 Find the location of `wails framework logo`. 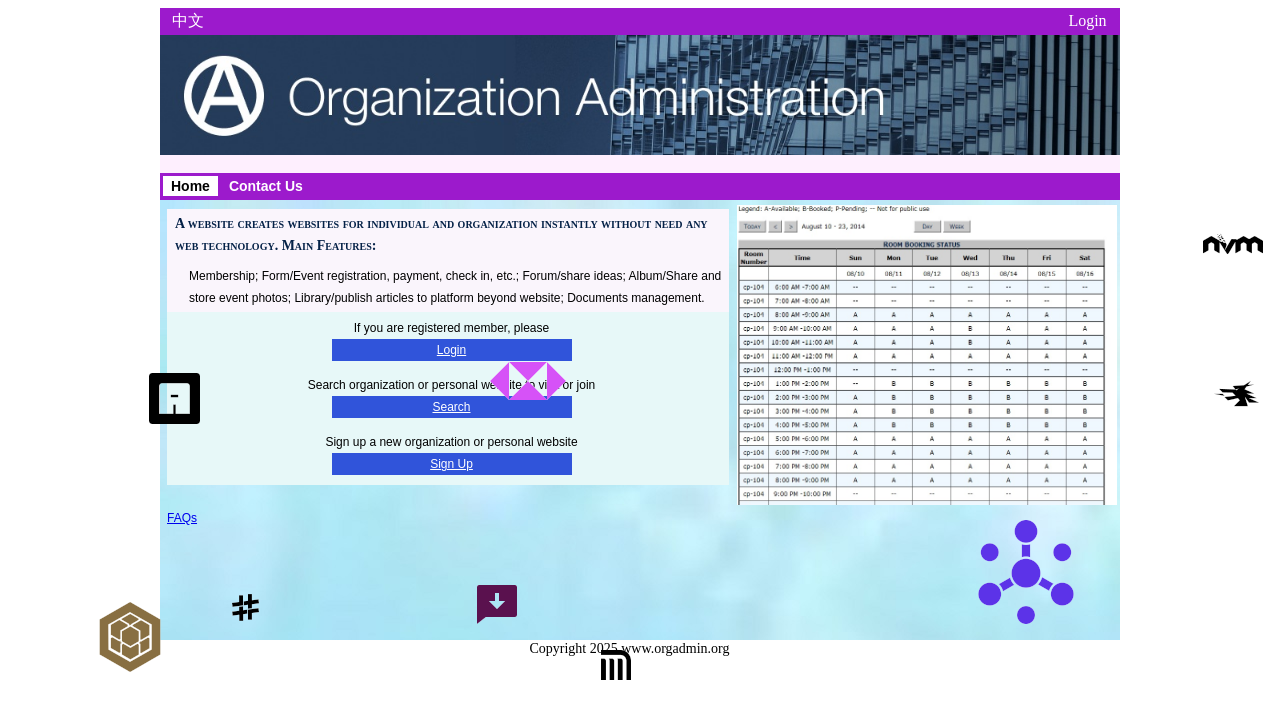

wails framework logo is located at coordinates (1236, 393).